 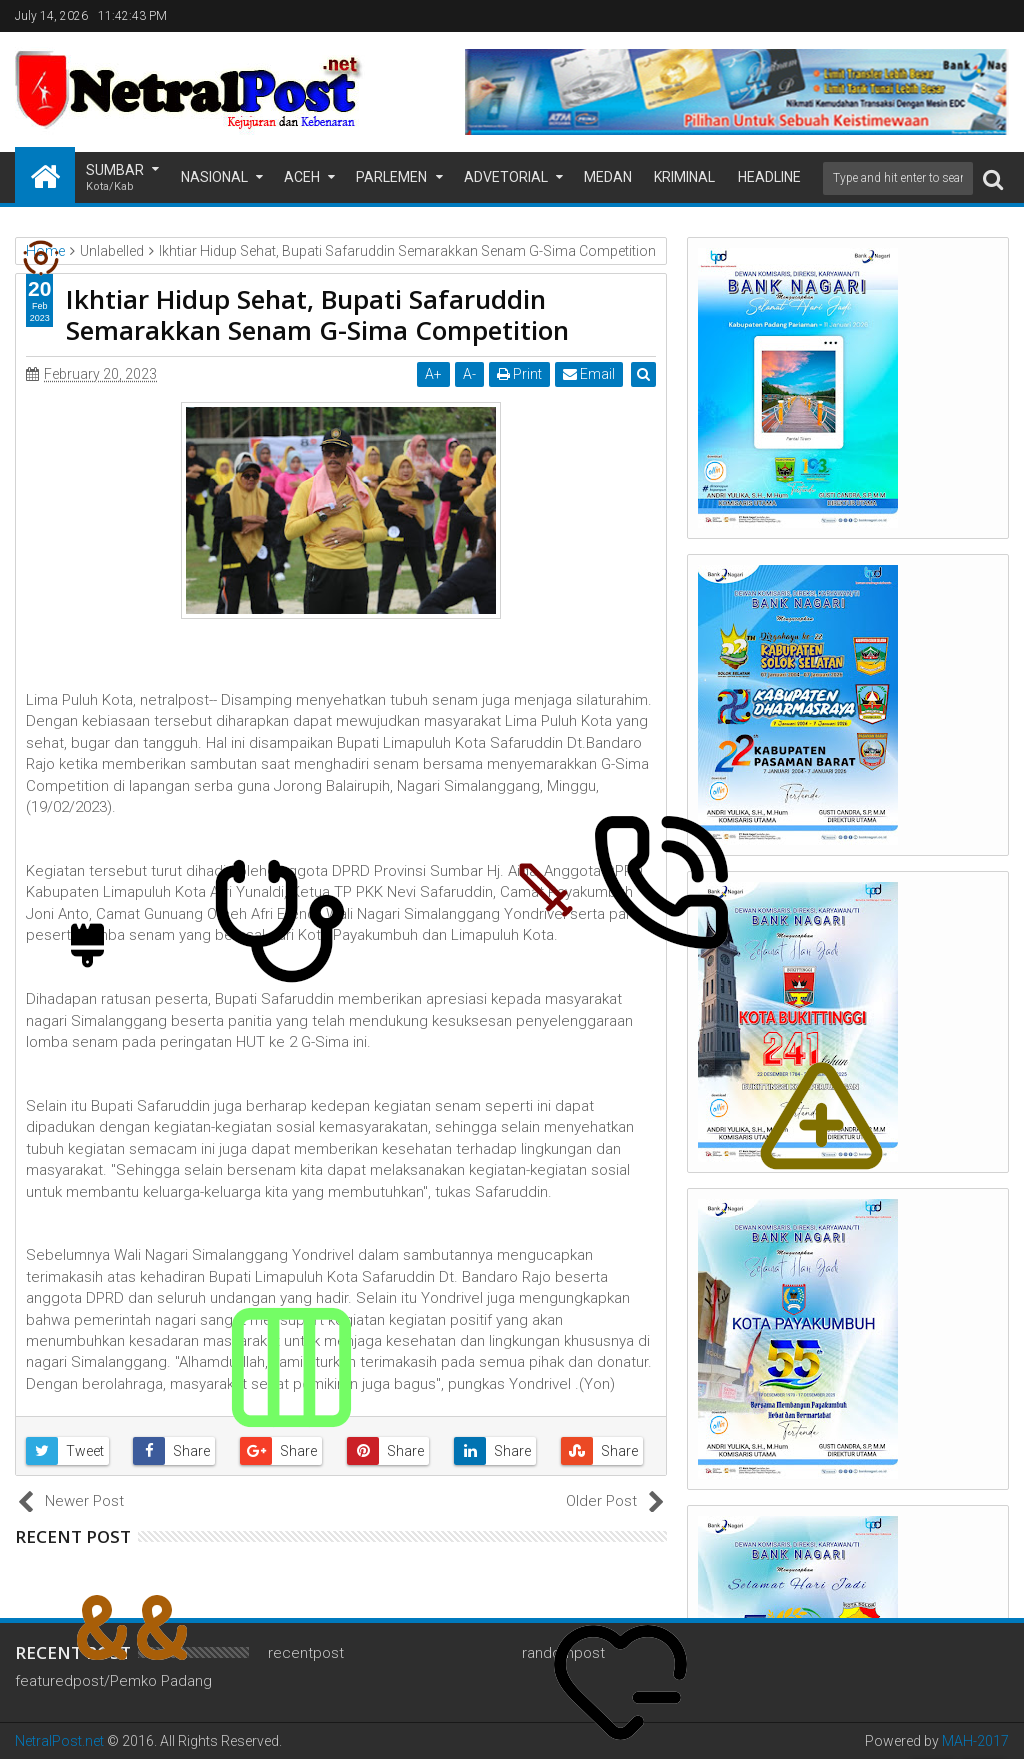 I want to click on add a new warning or alert, so click(x=821, y=1119).